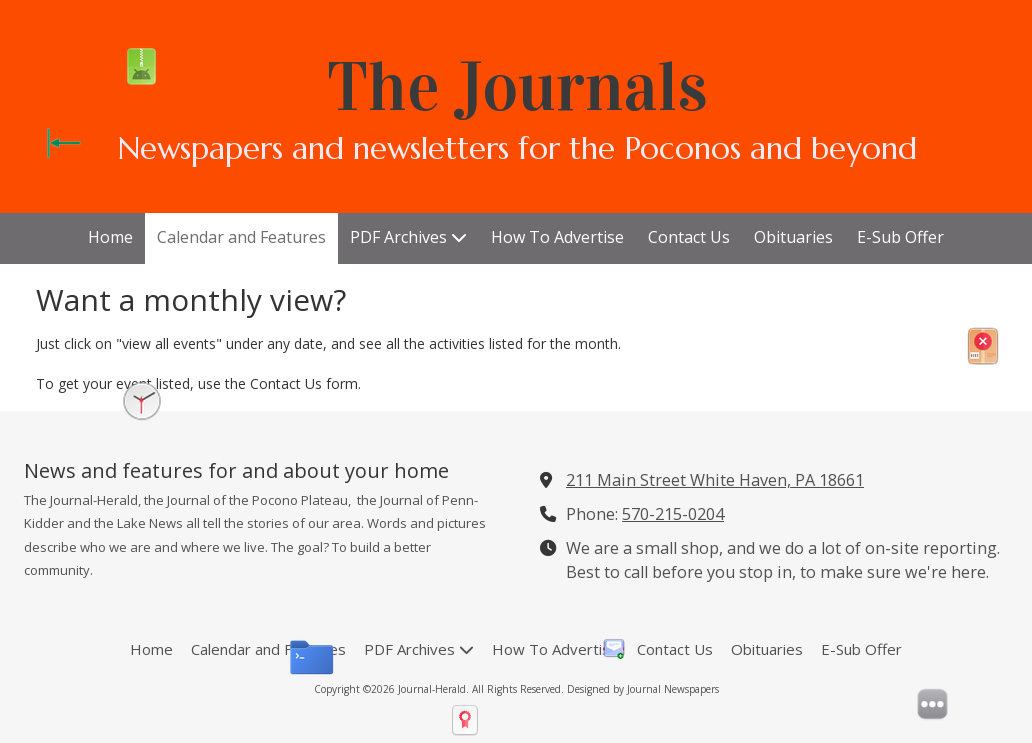 This screenshot has width=1032, height=743. I want to click on an android application package file, so click(141, 66).